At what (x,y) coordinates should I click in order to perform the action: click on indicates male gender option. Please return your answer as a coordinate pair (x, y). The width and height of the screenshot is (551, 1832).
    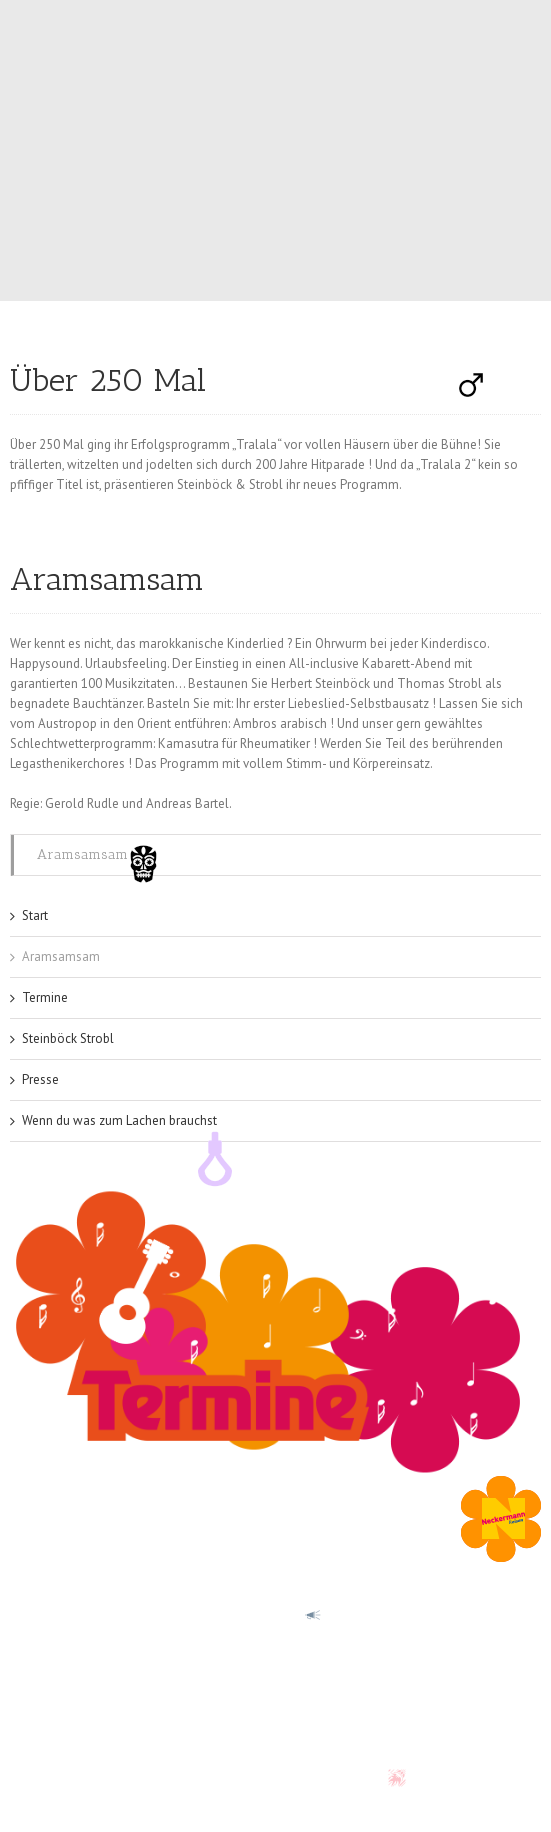
    Looking at the image, I should click on (471, 385).